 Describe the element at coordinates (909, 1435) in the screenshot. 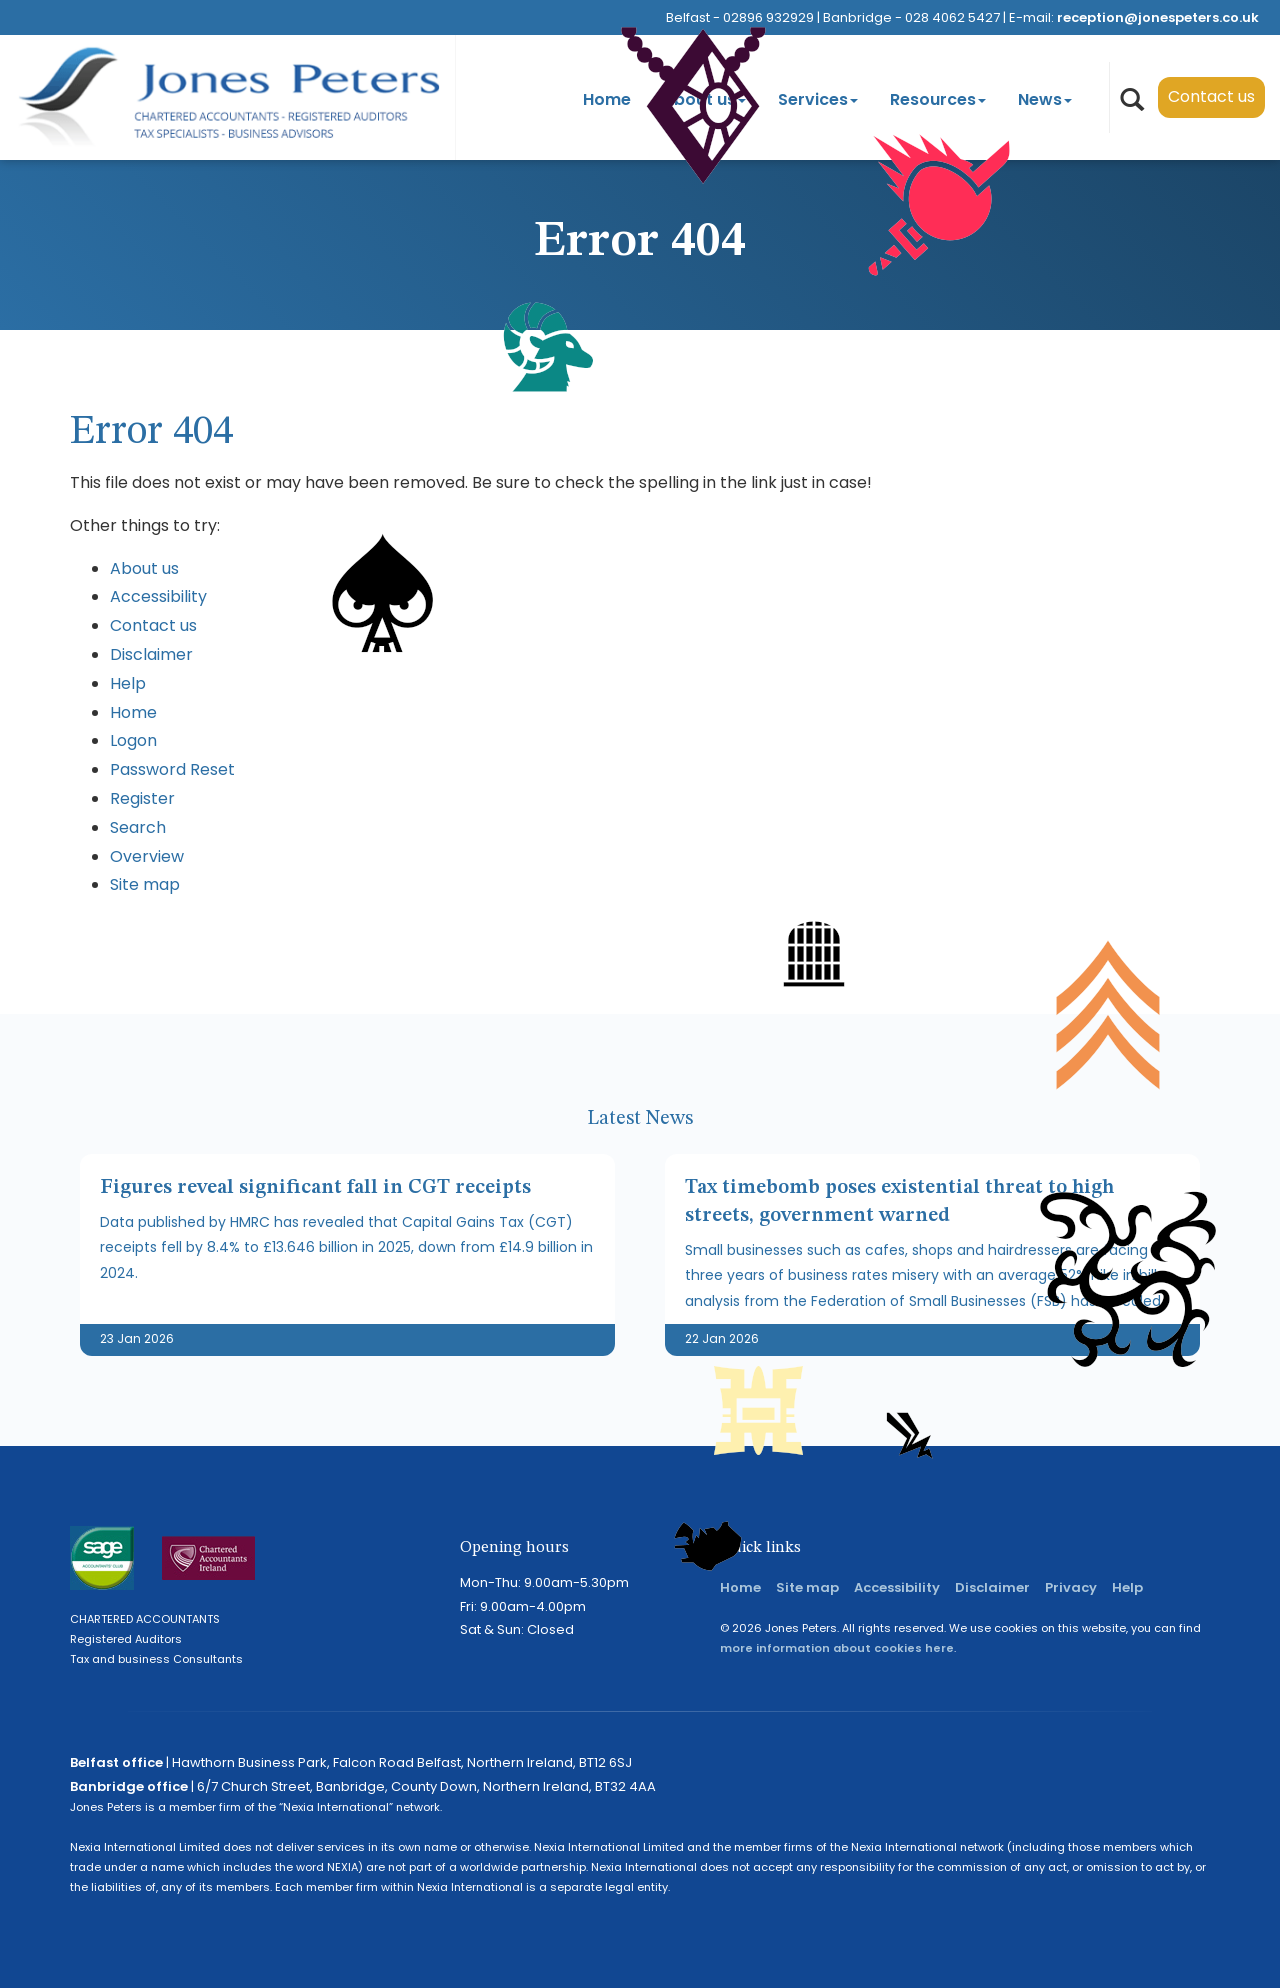

I see `activate focus mode or concentration boost` at that location.